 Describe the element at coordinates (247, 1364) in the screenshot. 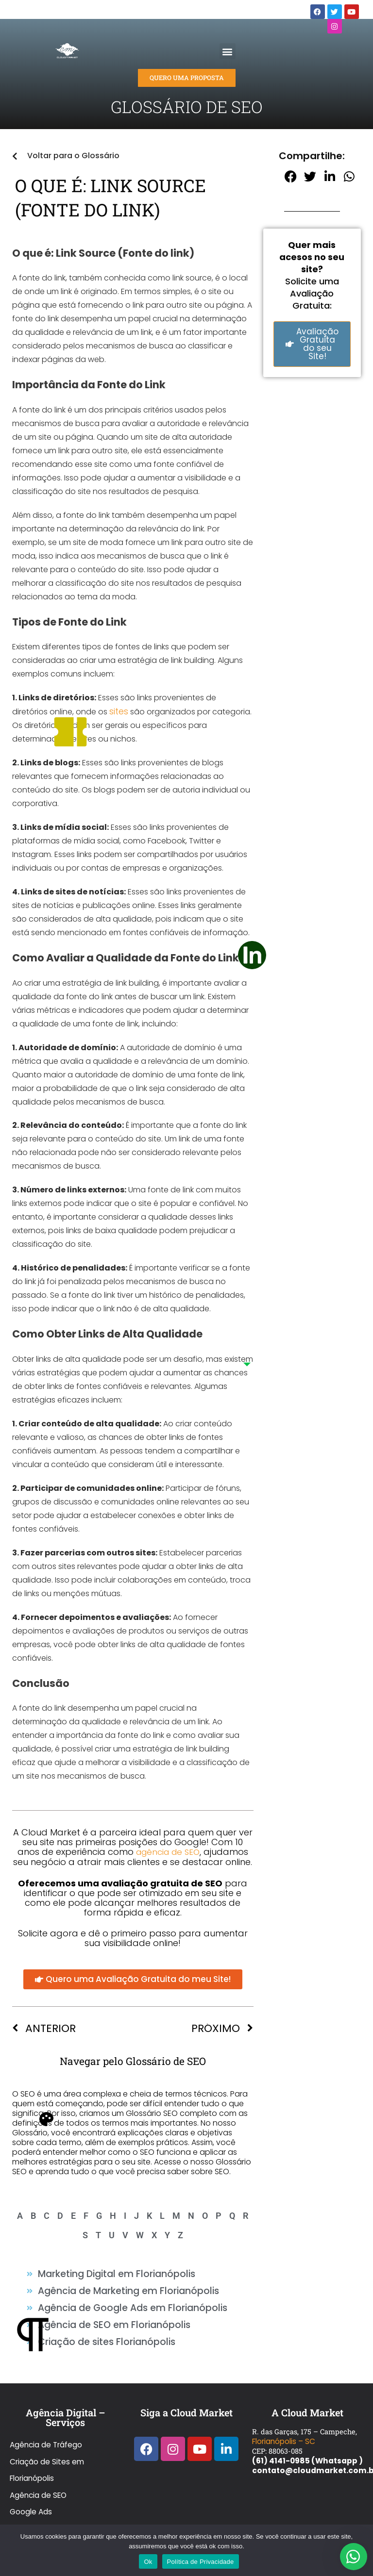

I see `expand a dropdown menu` at that location.